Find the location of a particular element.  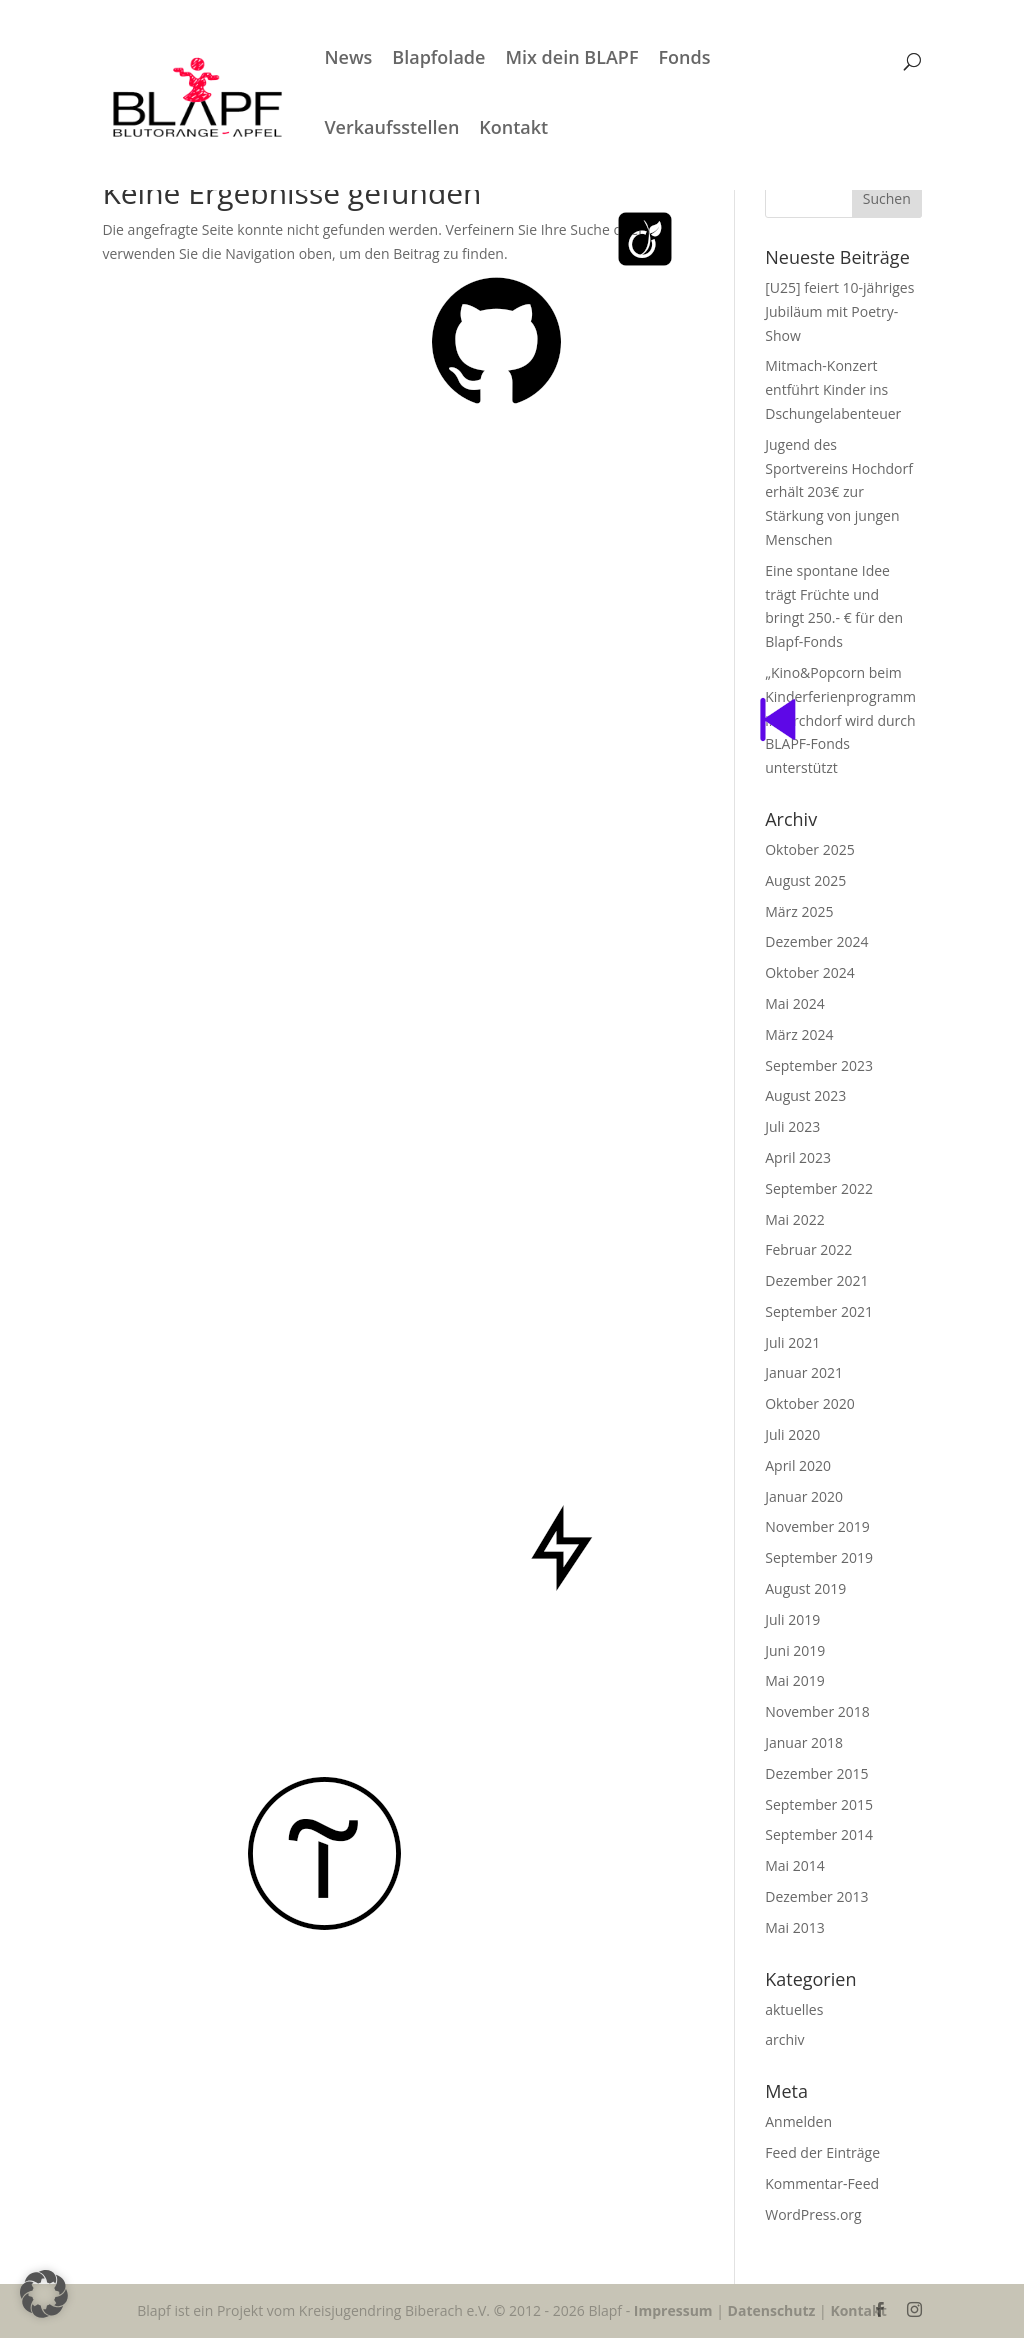

open viadeo professional networking app is located at coordinates (645, 239).